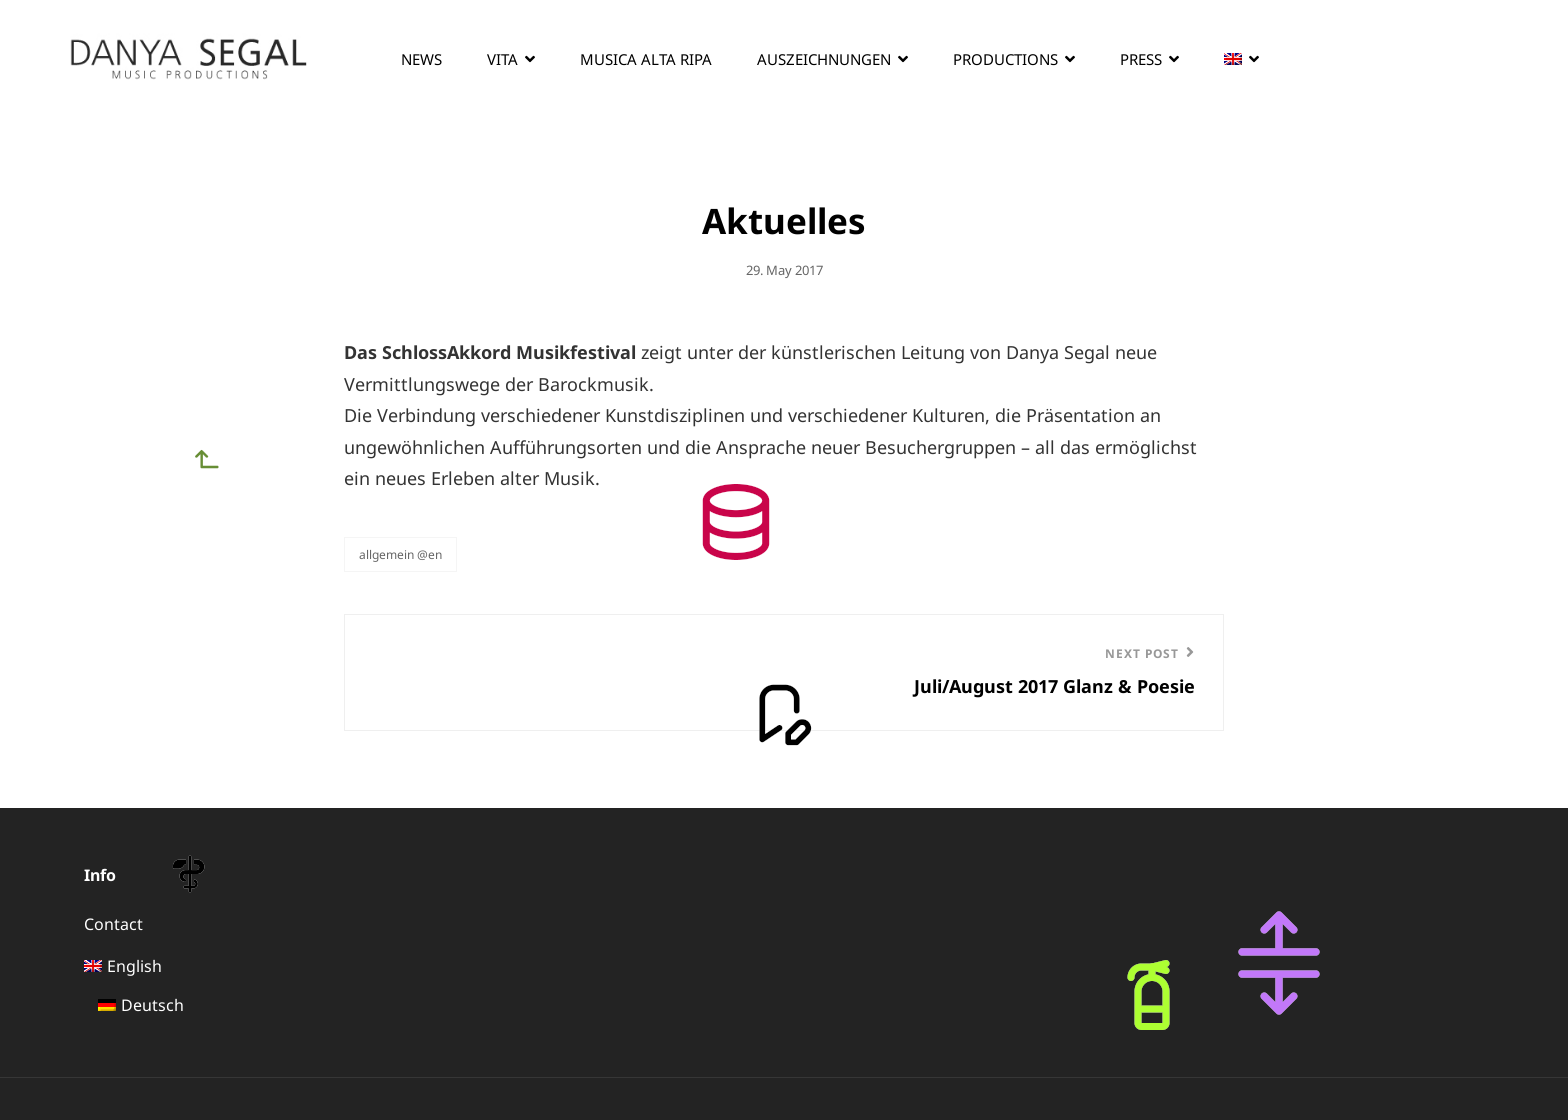 The width and height of the screenshot is (1568, 1120). Describe the element at coordinates (1152, 995) in the screenshot. I see `access fire safety information` at that location.